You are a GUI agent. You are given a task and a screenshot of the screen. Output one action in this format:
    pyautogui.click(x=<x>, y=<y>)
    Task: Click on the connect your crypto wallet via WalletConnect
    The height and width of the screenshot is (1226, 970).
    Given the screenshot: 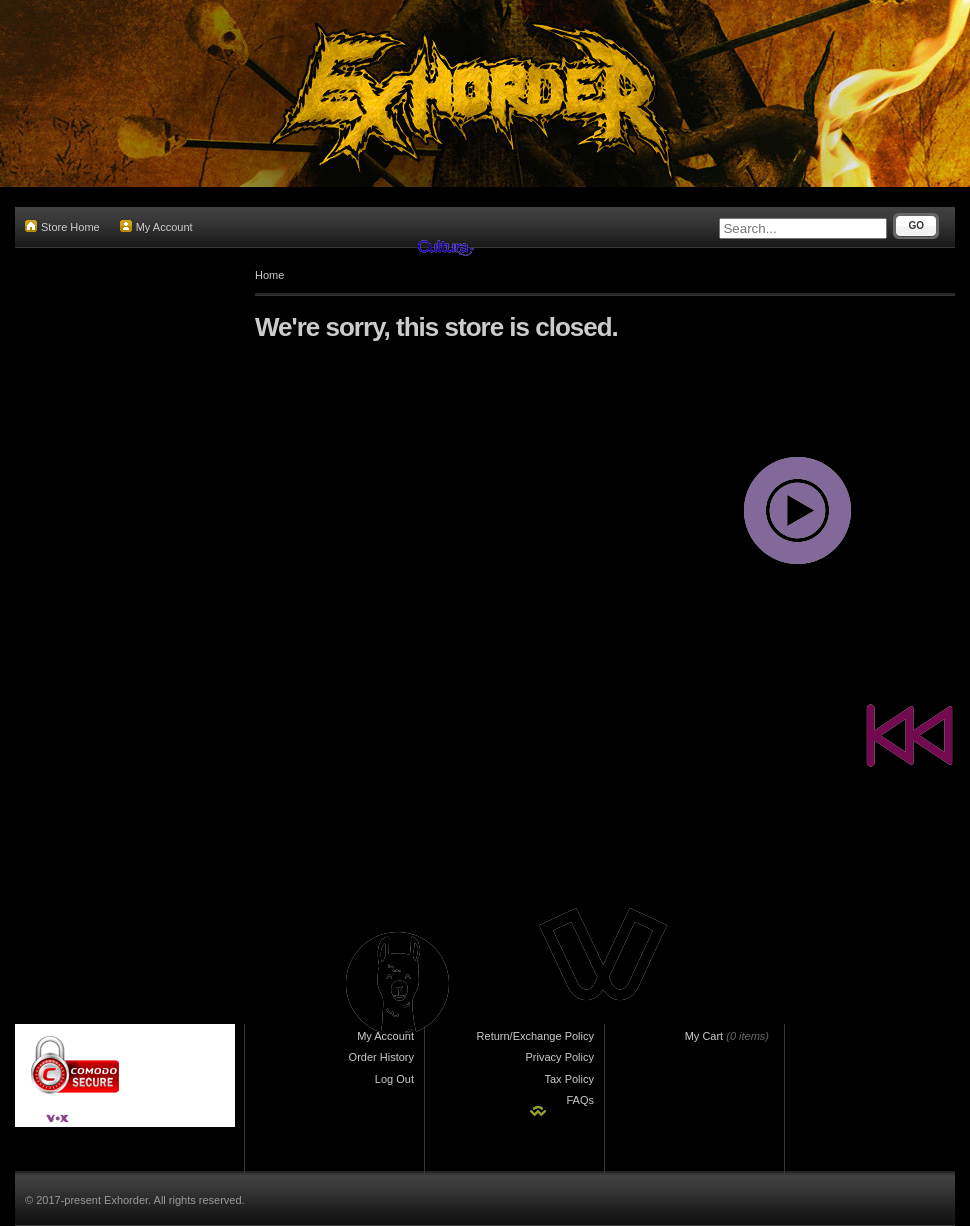 What is the action you would take?
    pyautogui.click(x=538, y=1111)
    